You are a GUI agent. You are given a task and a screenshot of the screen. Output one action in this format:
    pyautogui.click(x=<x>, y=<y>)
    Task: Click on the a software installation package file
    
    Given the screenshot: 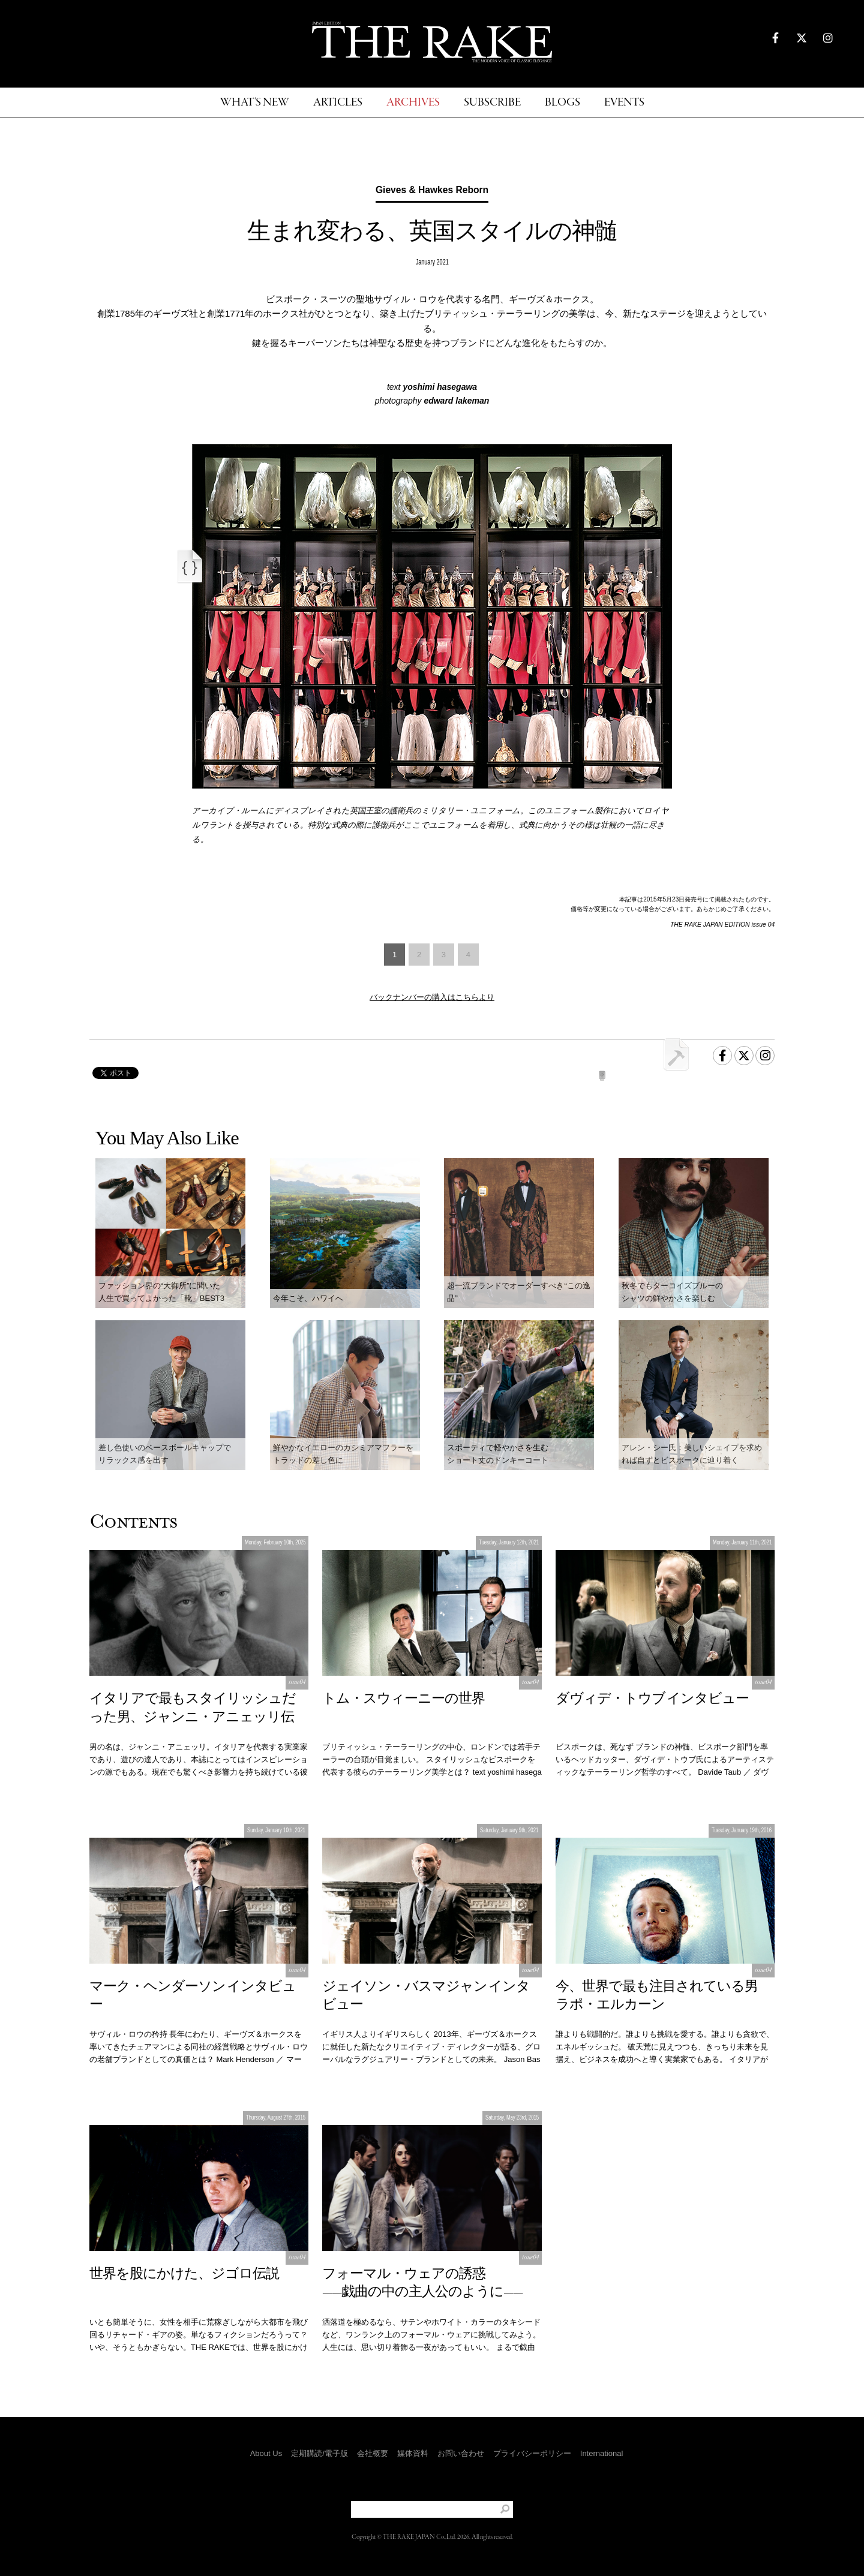 What is the action you would take?
    pyautogui.click(x=482, y=1191)
    